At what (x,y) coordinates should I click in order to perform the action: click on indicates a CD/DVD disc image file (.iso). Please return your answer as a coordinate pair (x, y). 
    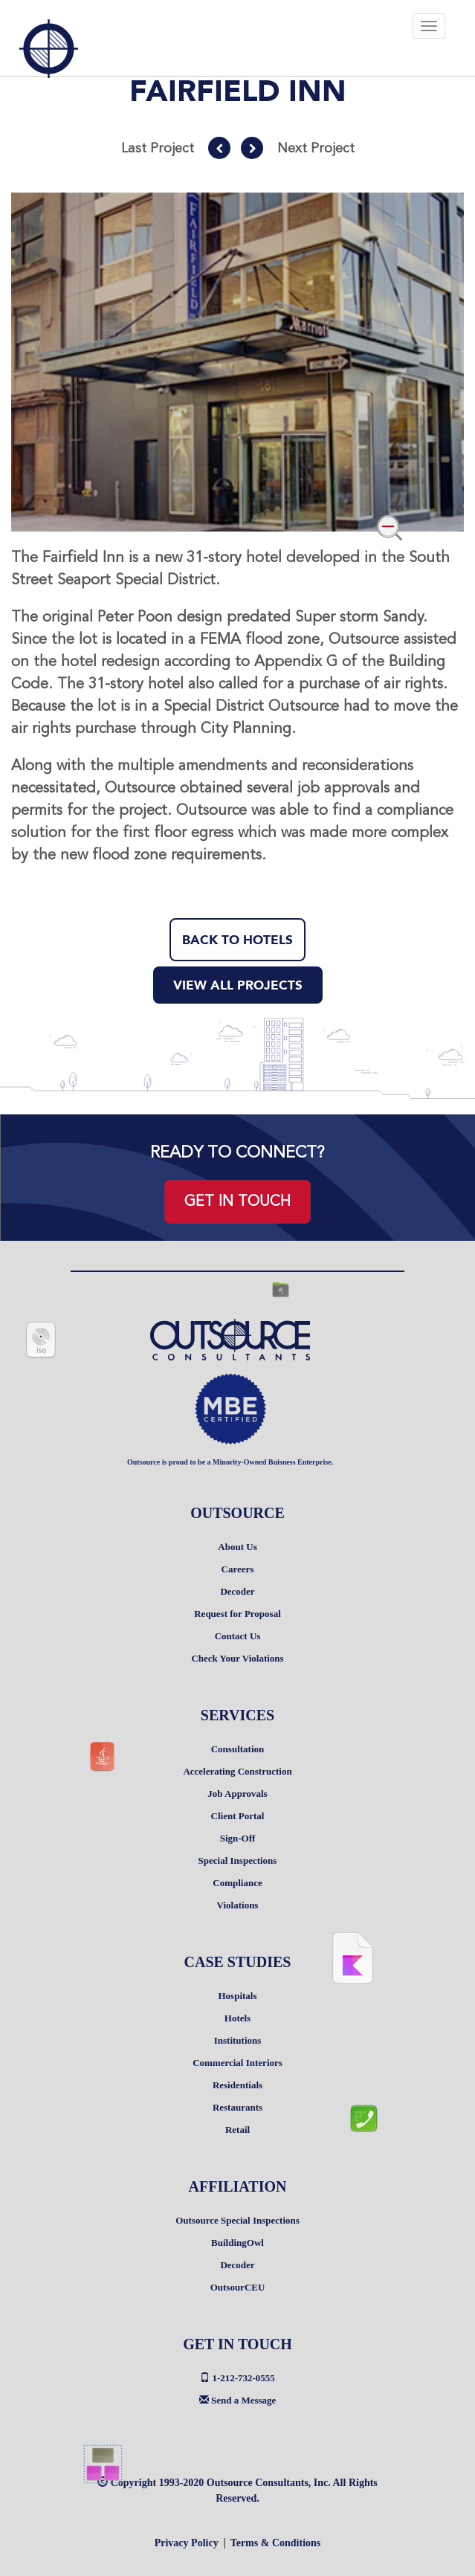
    Looking at the image, I should click on (41, 1340).